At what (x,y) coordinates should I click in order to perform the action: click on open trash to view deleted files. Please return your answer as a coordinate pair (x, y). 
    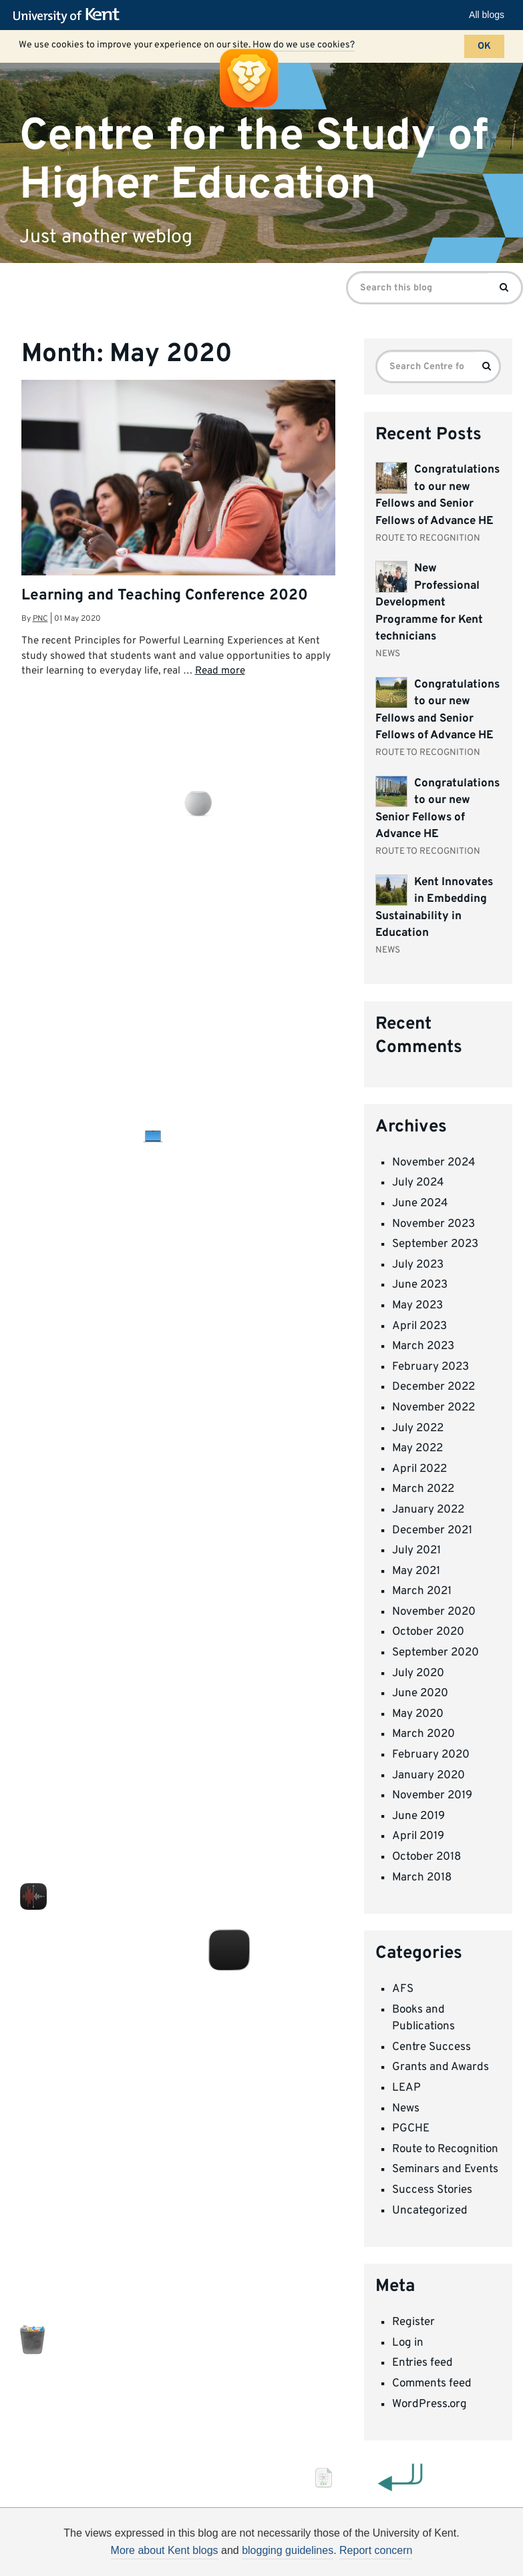
    Looking at the image, I should click on (32, 2340).